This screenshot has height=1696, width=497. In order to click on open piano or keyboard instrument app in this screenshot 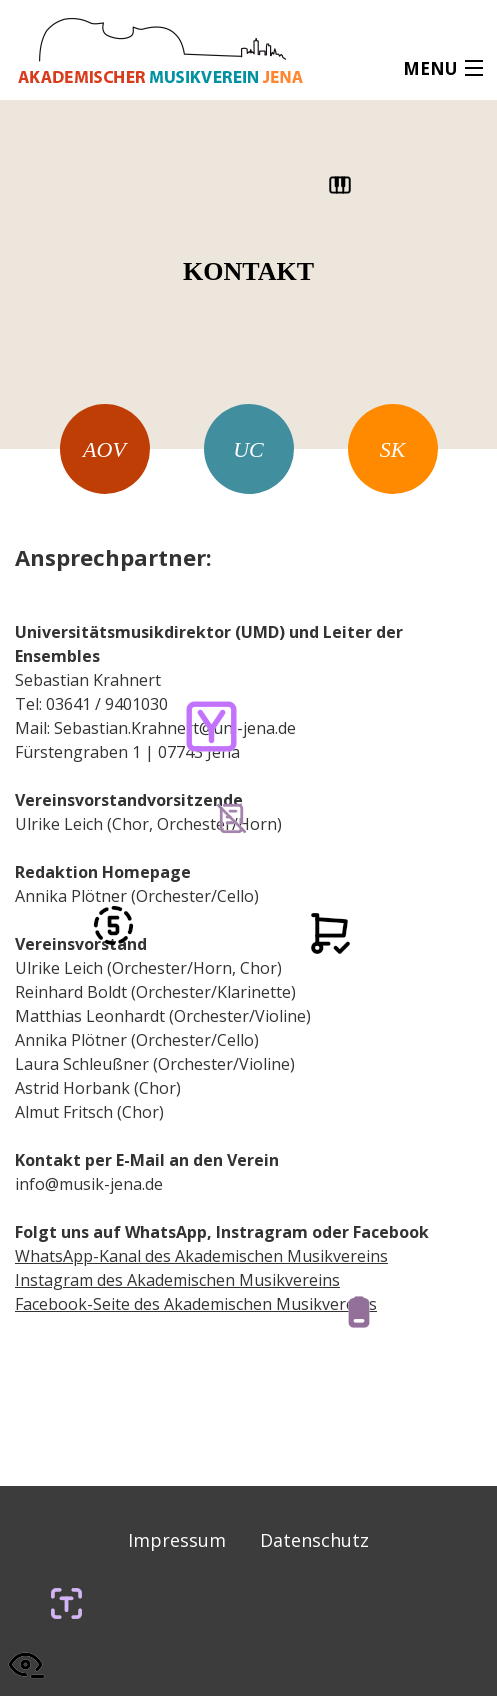, I will do `click(340, 185)`.